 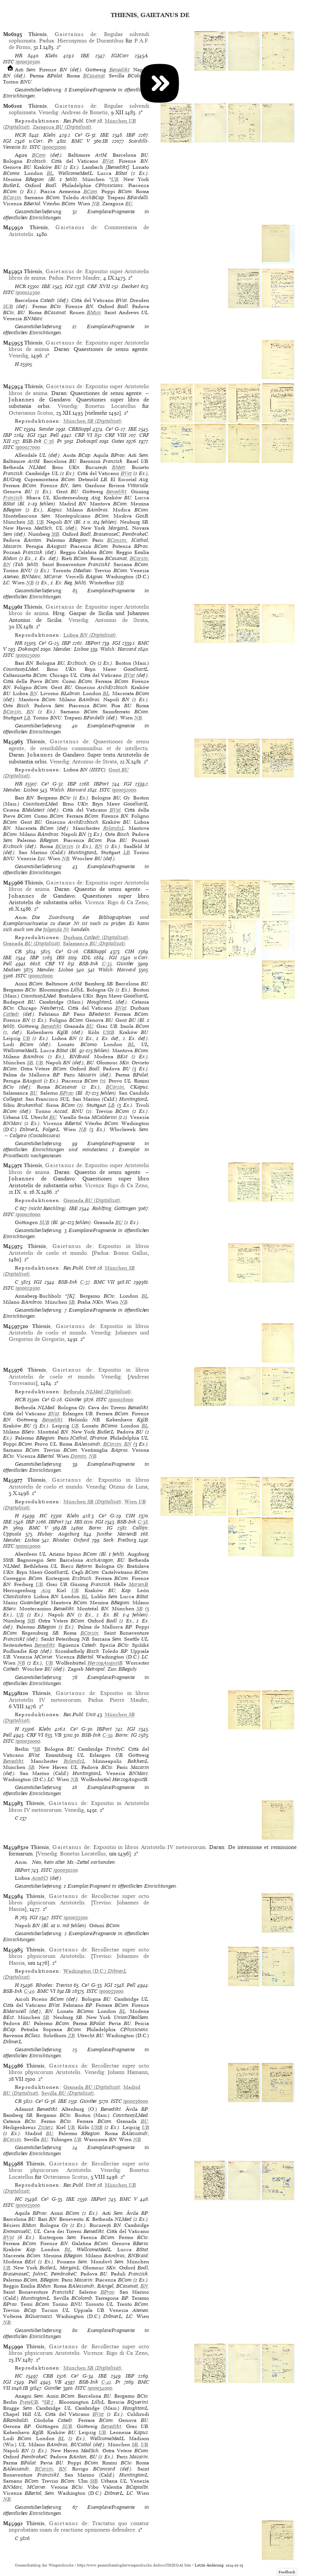 What do you see at coordinates (159, 83) in the screenshot?
I see `skip forward or advance to next item` at bounding box center [159, 83].